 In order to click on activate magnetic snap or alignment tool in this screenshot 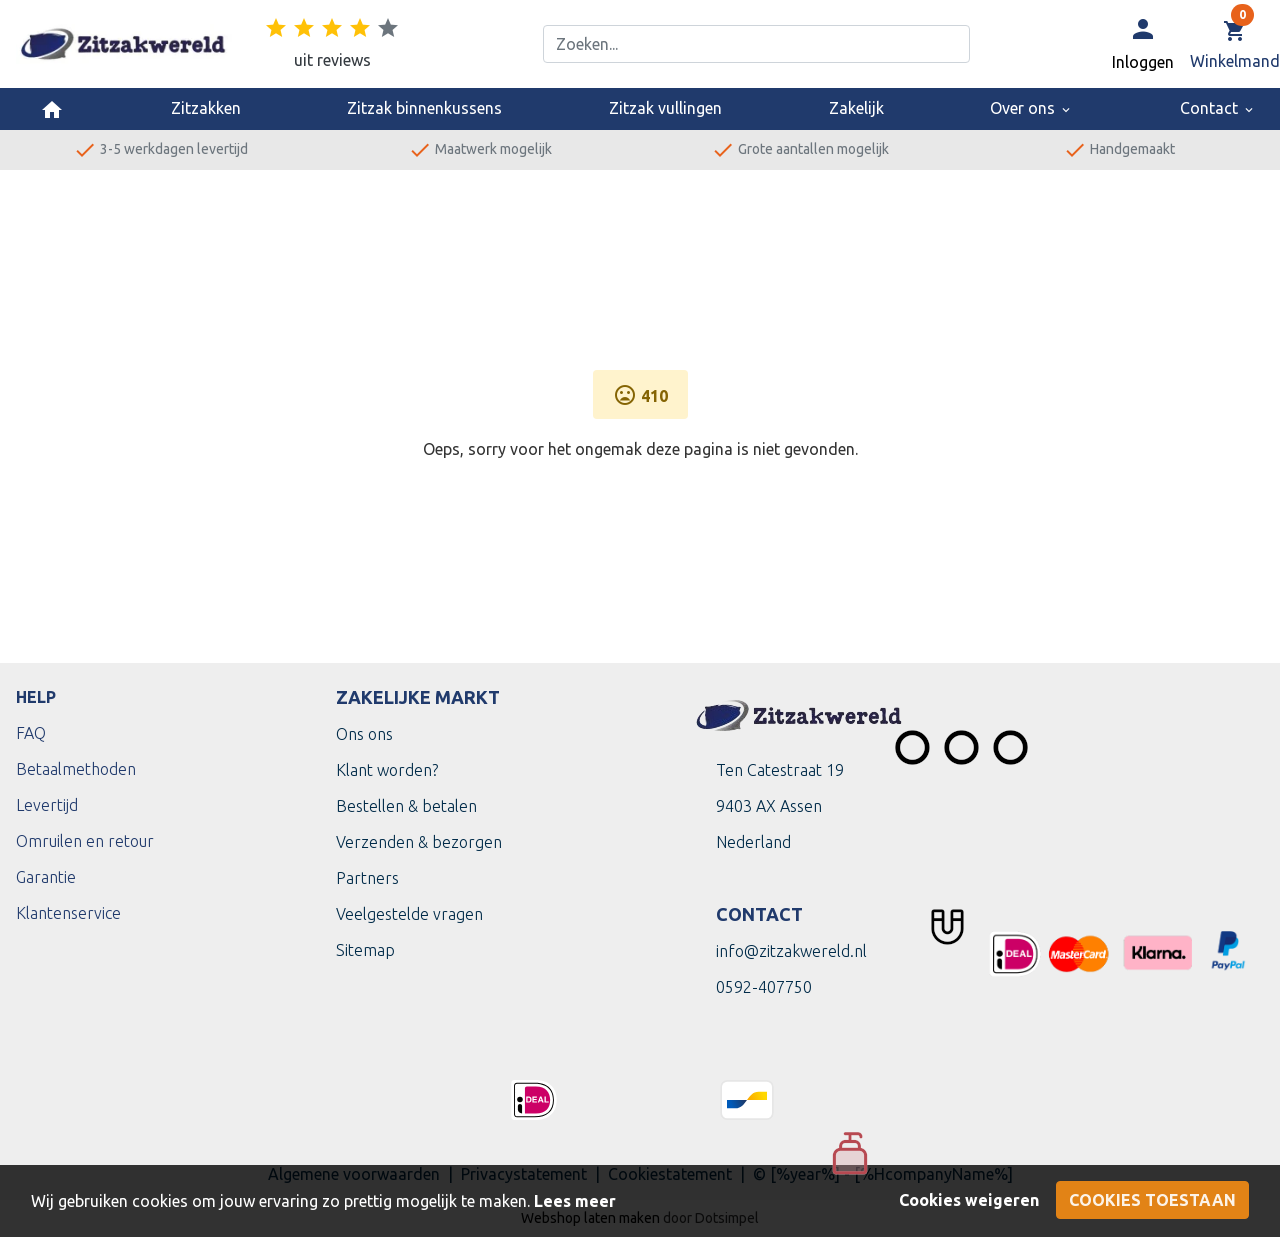, I will do `click(947, 925)`.